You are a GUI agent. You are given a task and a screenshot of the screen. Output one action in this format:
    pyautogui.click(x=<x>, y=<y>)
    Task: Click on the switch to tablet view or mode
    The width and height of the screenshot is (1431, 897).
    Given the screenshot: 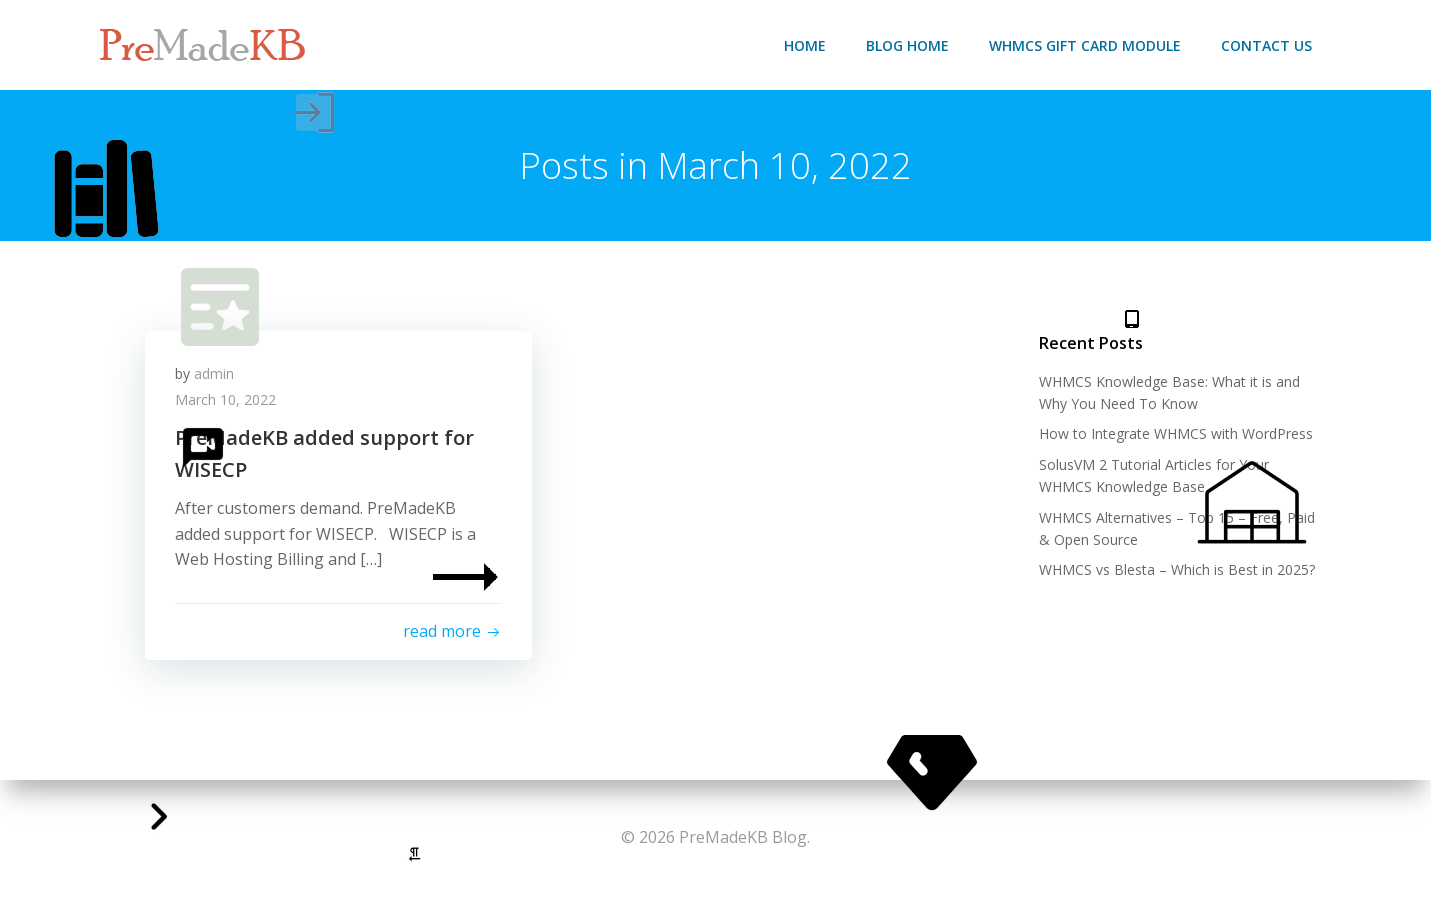 What is the action you would take?
    pyautogui.click(x=1132, y=319)
    